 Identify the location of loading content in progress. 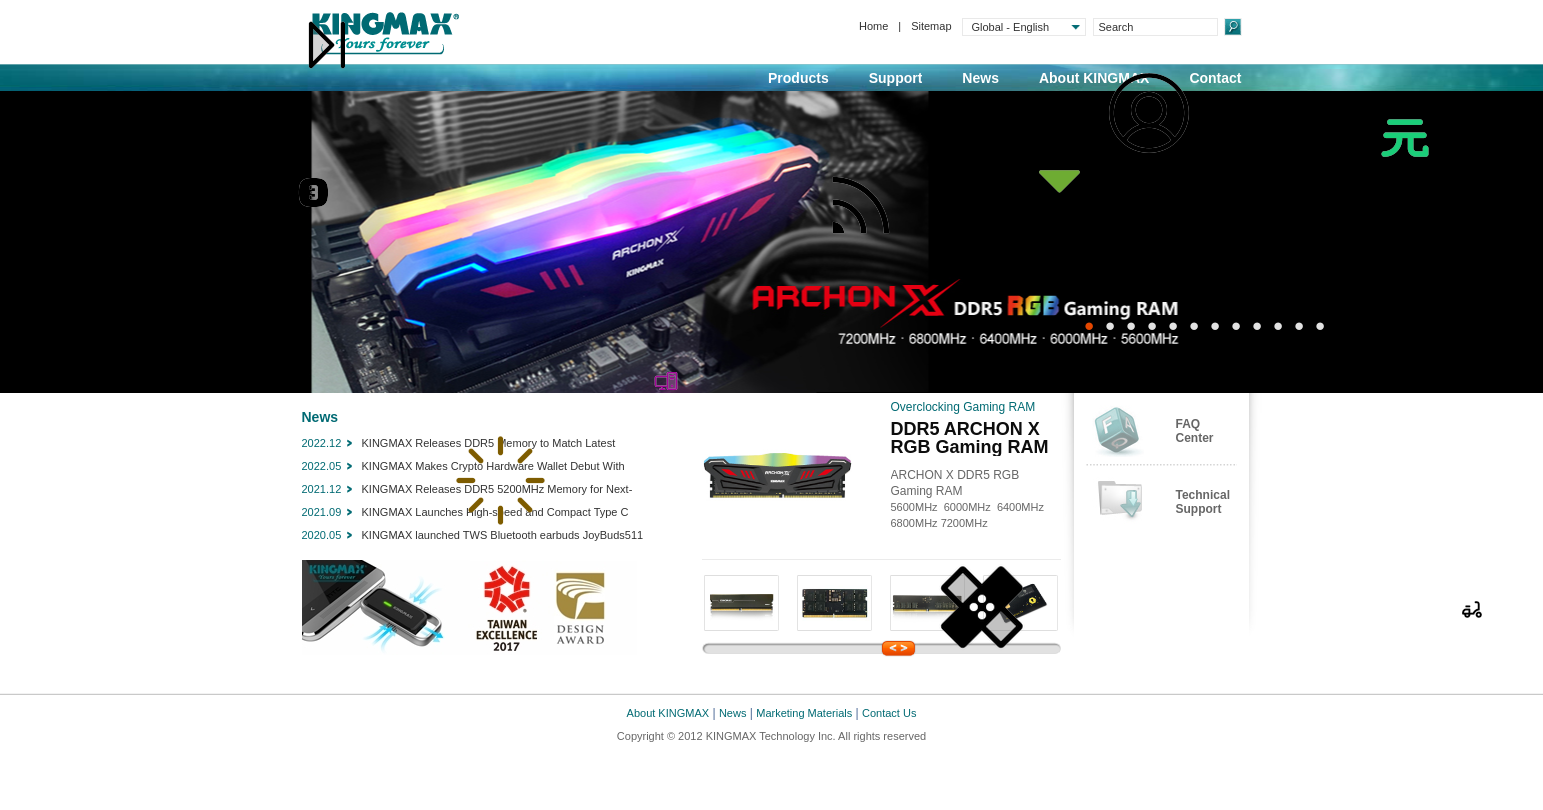
(500, 480).